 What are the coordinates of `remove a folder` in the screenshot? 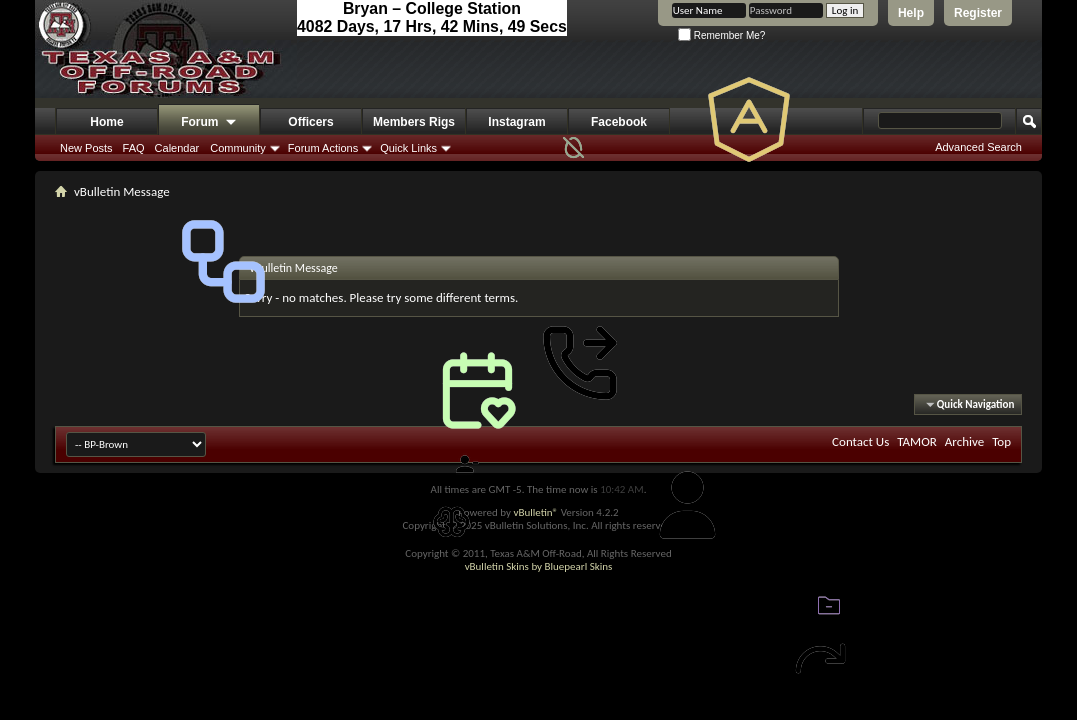 It's located at (829, 605).